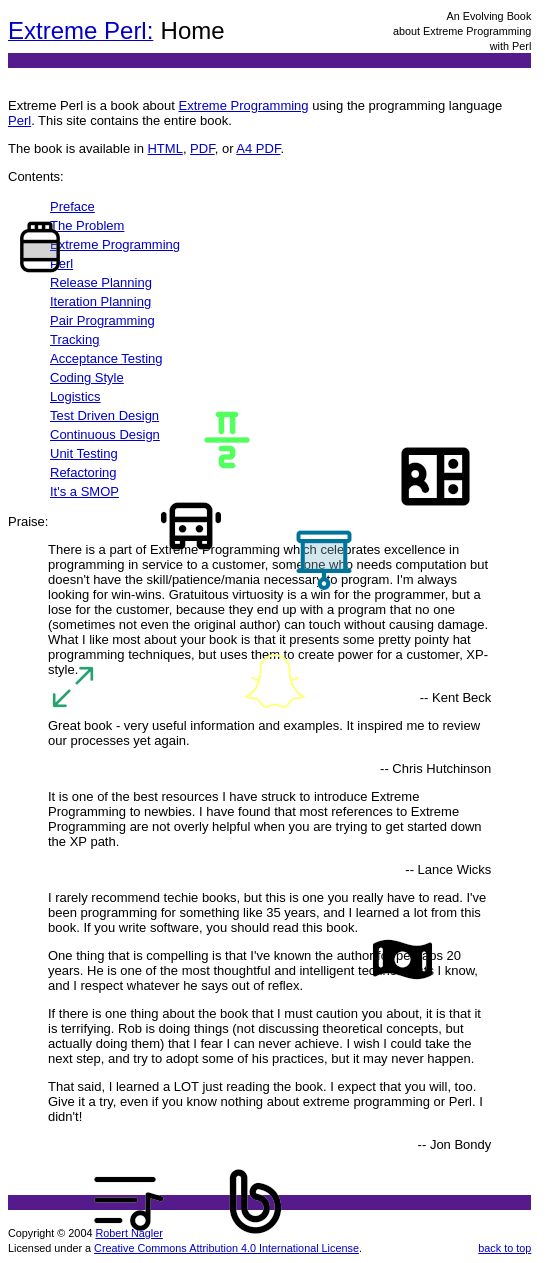  I want to click on start a presentation, so click(324, 556).